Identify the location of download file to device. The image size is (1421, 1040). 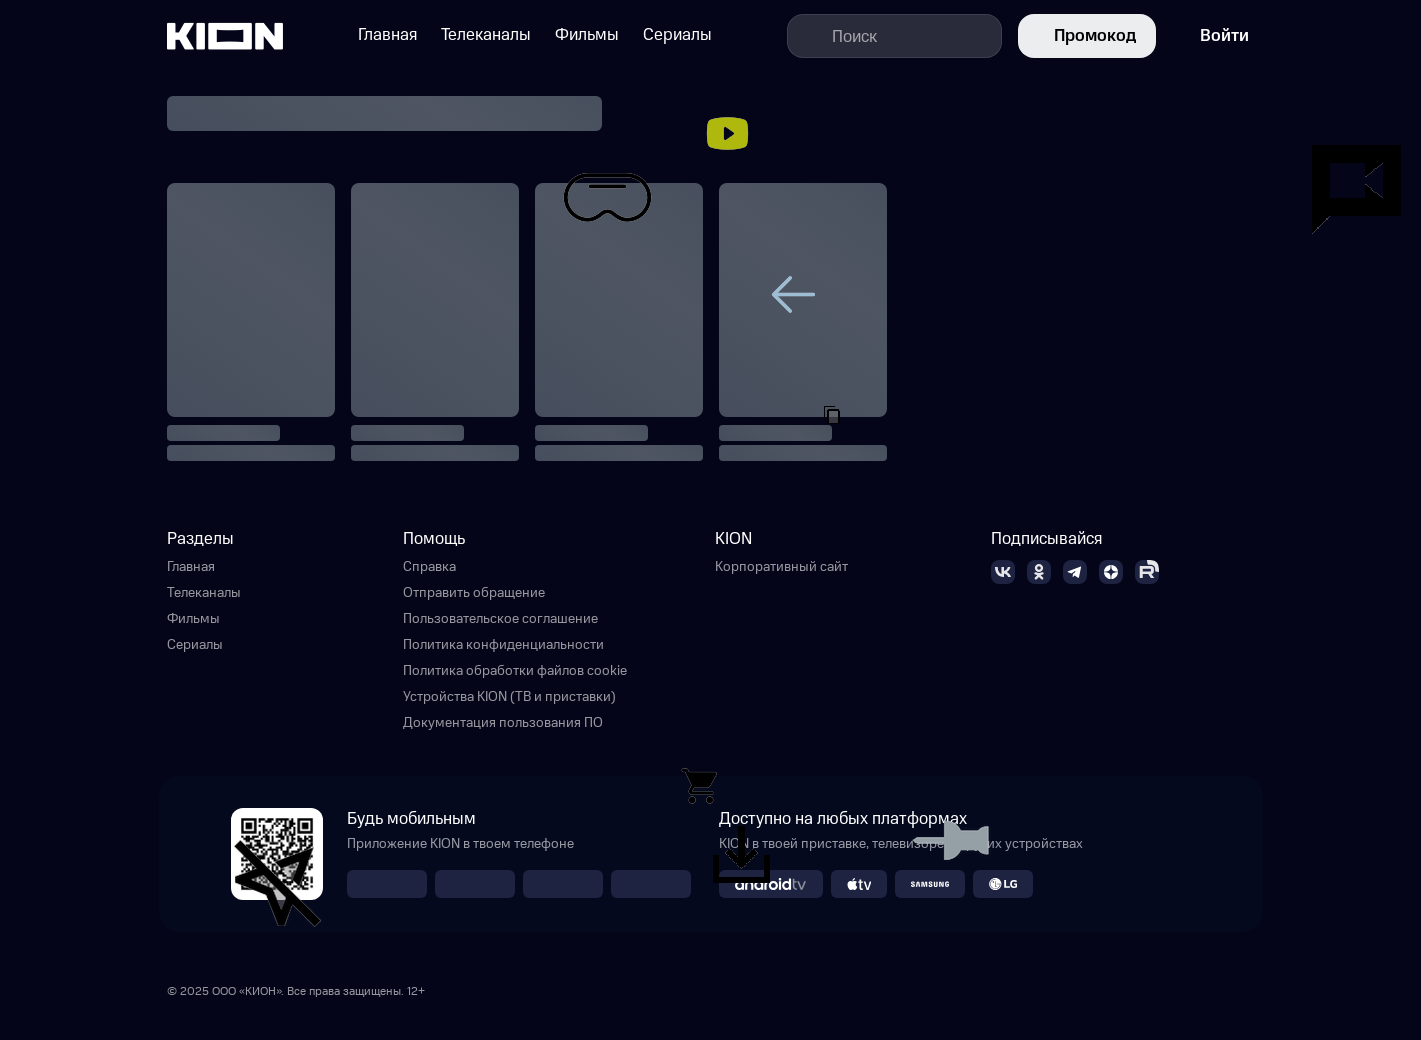
(741, 854).